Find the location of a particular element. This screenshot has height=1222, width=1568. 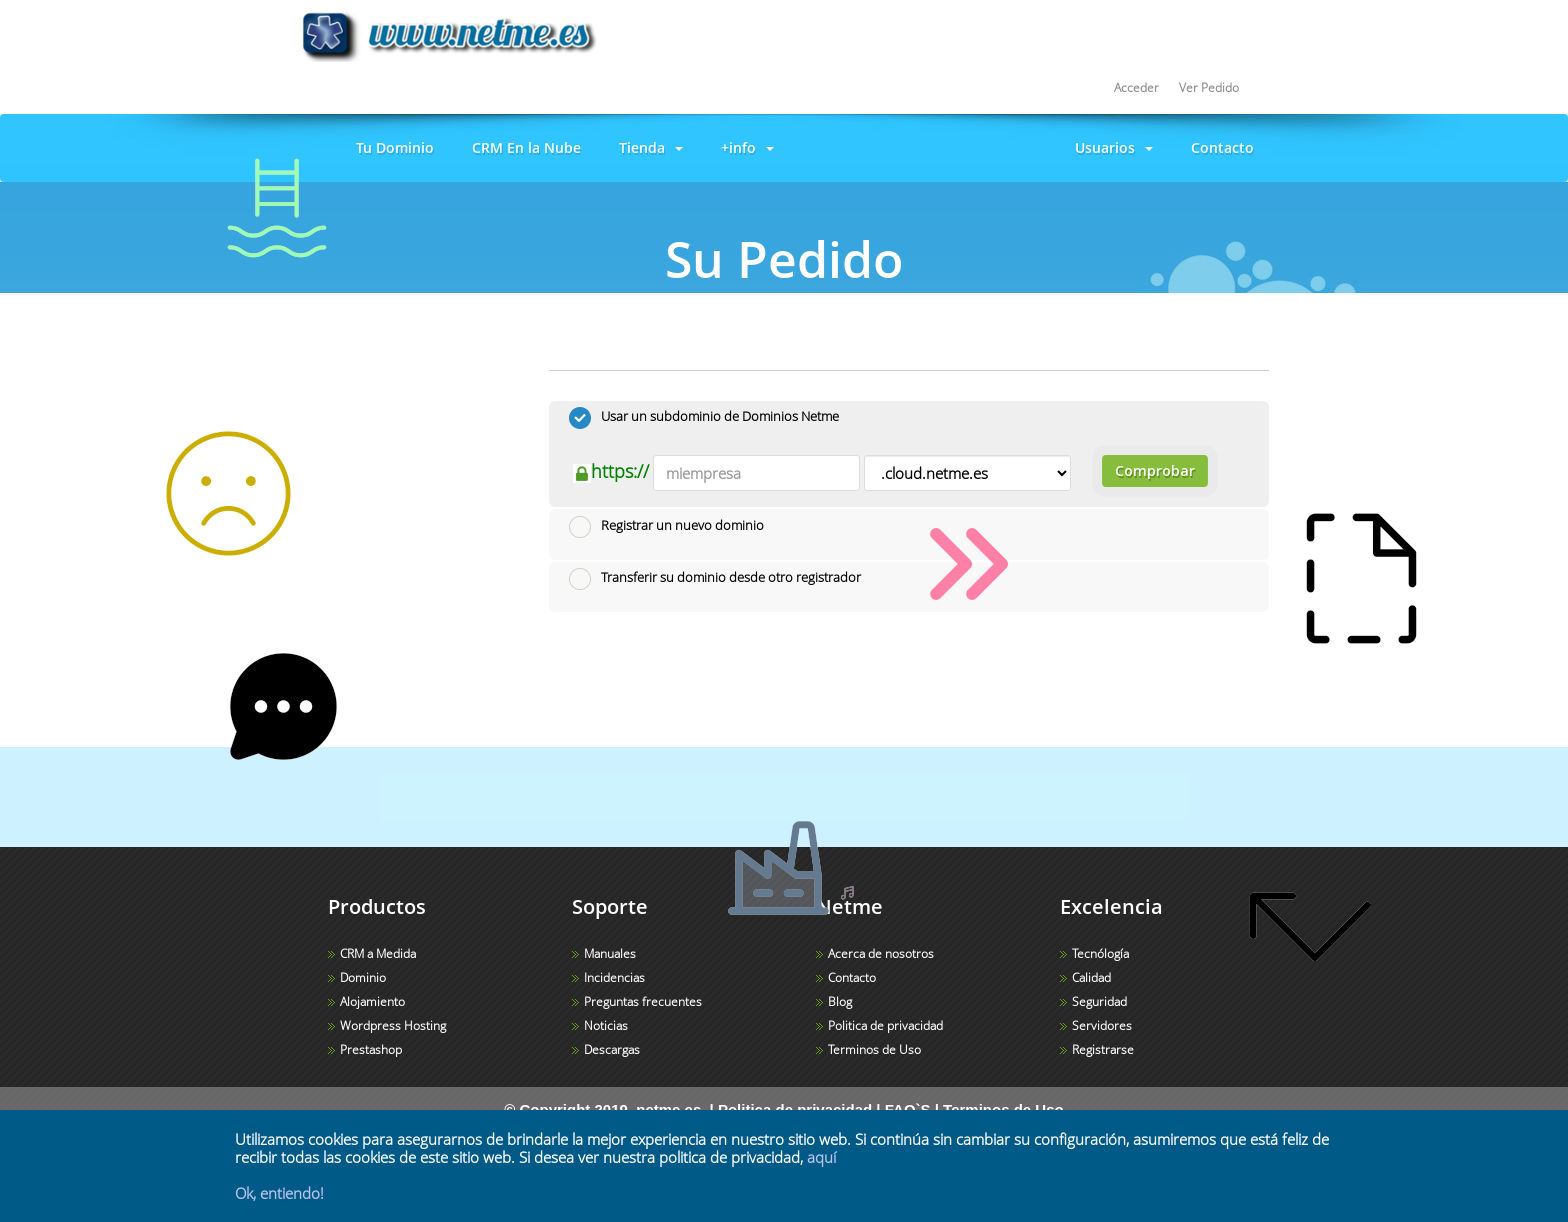

access manufacturing or production settings is located at coordinates (778, 871).